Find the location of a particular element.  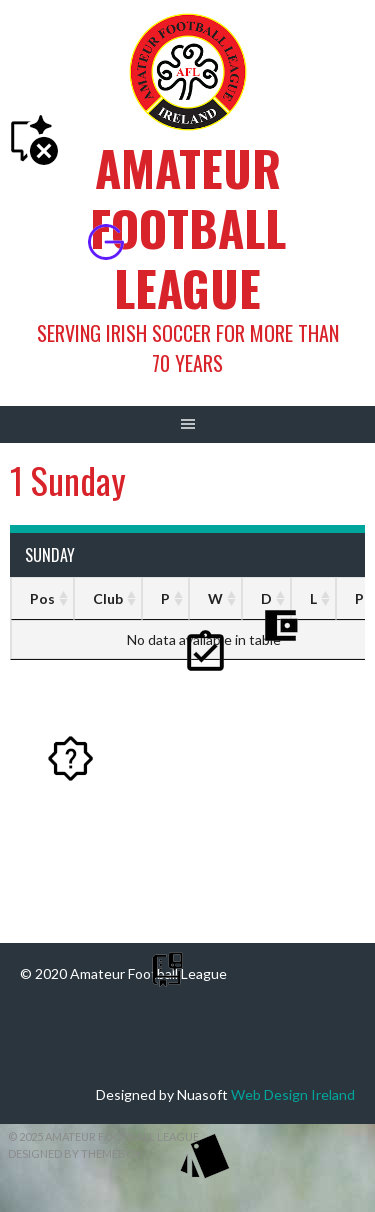

task completed successfully is located at coordinates (205, 652).